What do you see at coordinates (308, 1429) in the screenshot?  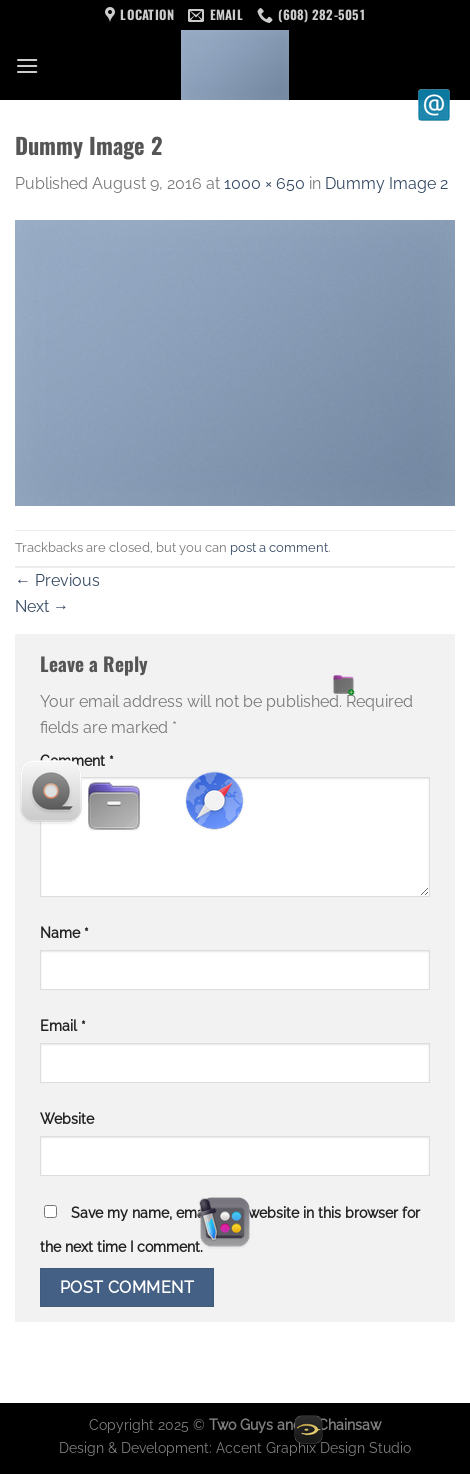 I see `open the halo app` at bounding box center [308, 1429].